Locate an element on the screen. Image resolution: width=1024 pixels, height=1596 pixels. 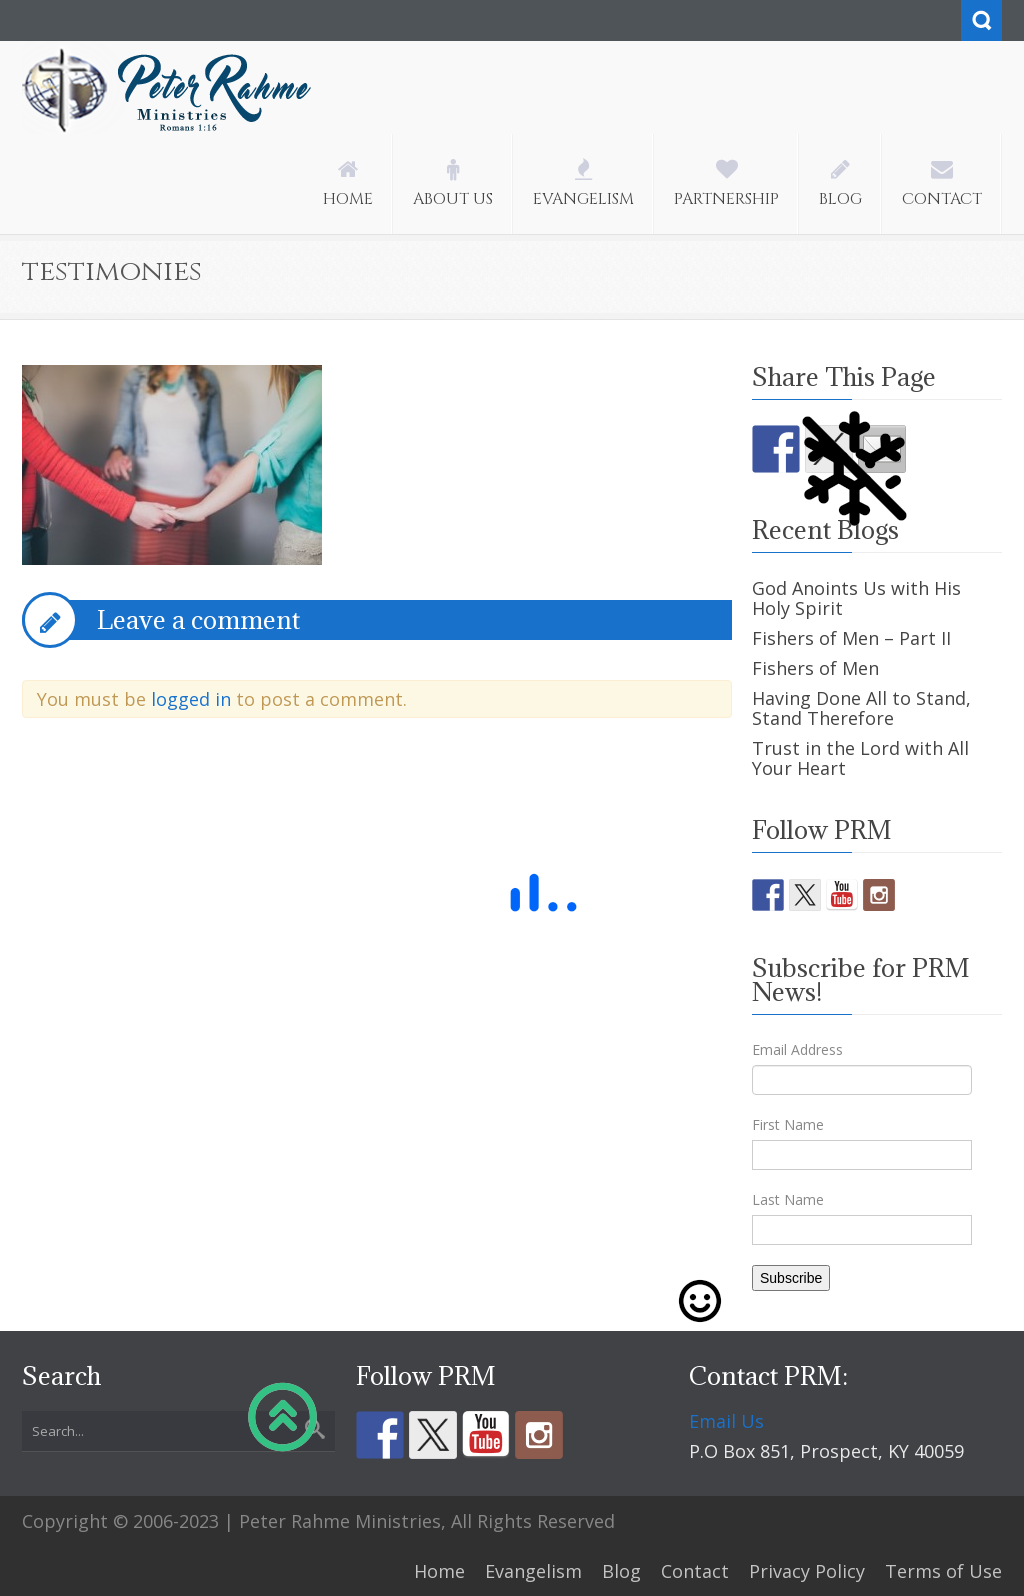
indicates moderate signal strength is located at coordinates (543, 878).